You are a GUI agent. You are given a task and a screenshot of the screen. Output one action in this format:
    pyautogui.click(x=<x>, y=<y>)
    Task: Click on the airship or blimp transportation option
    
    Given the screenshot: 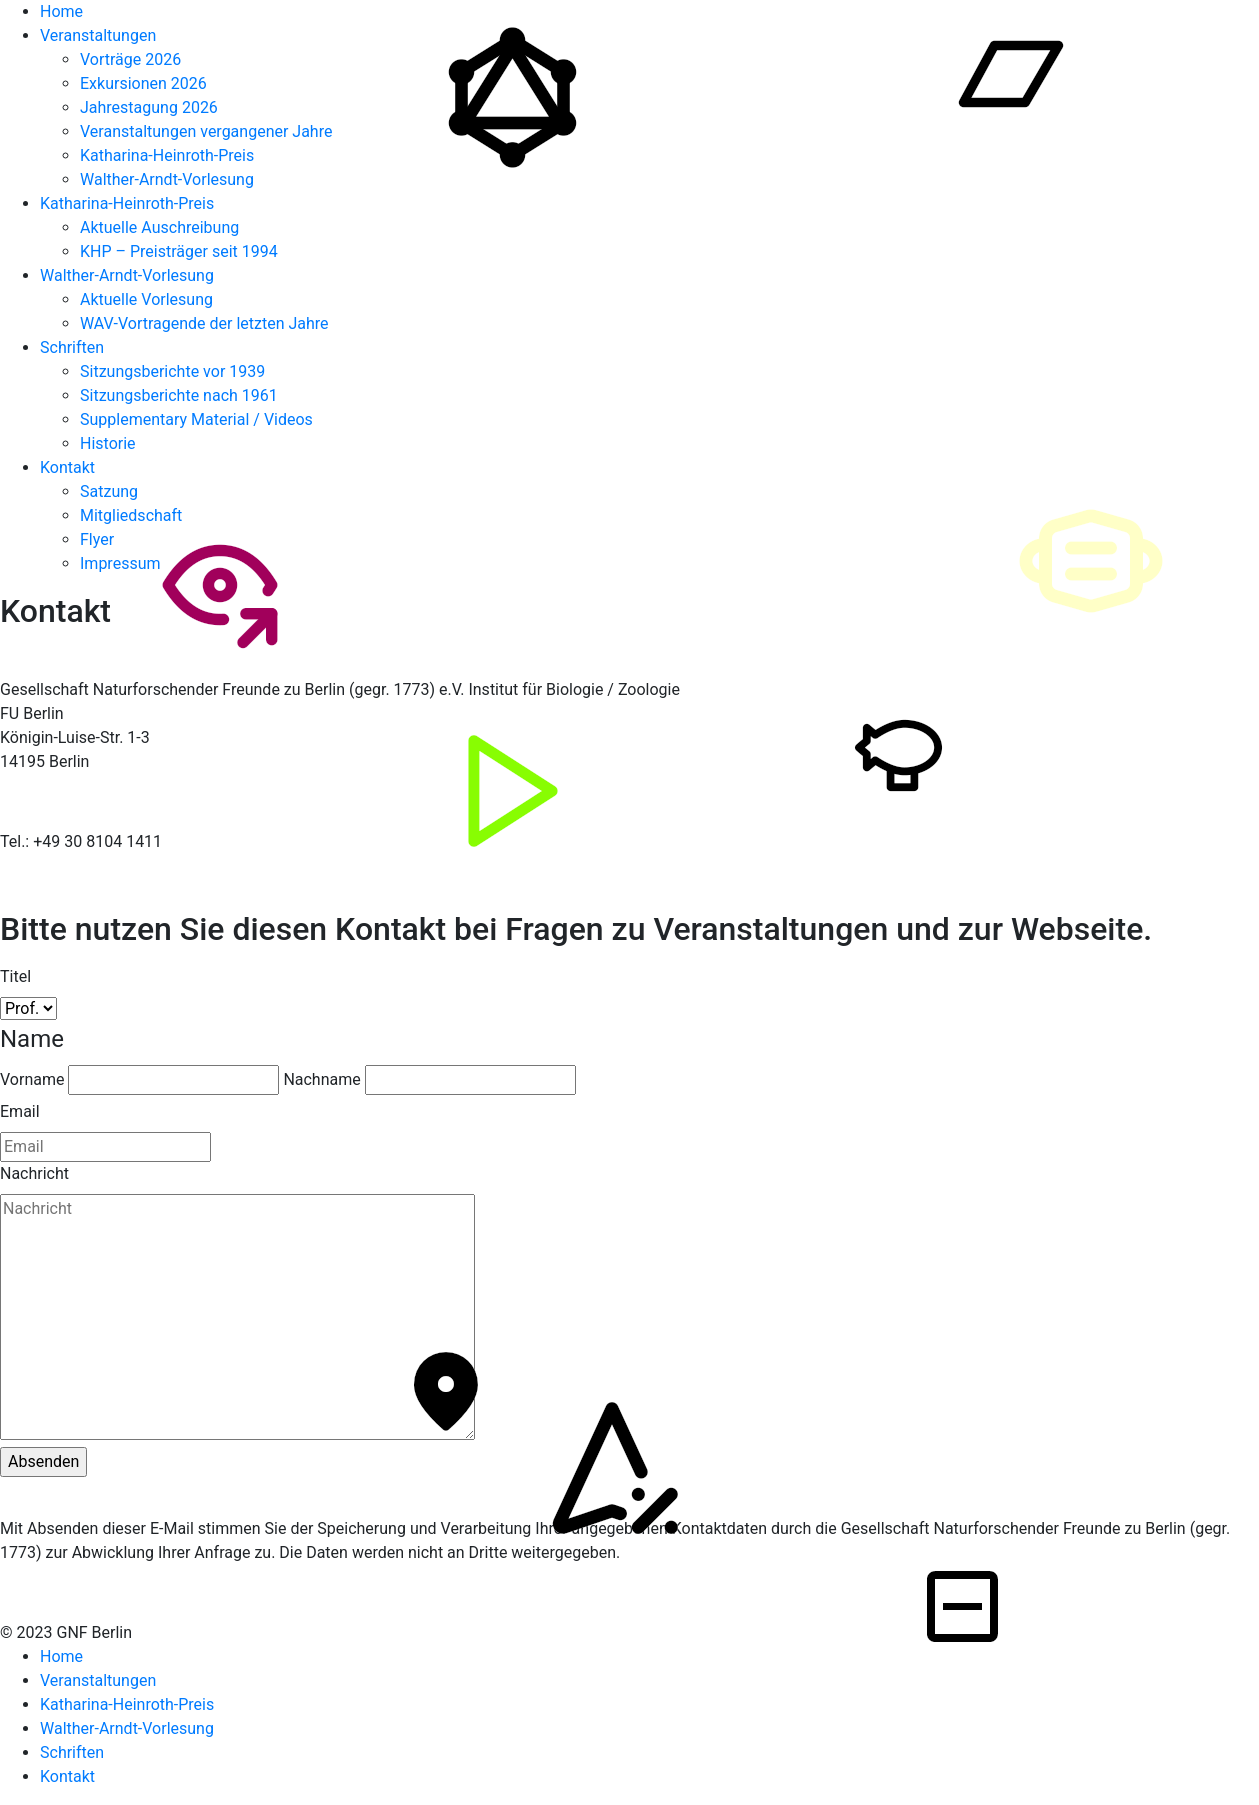 What is the action you would take?
    pyautogui.click(x=898, y=755)
    